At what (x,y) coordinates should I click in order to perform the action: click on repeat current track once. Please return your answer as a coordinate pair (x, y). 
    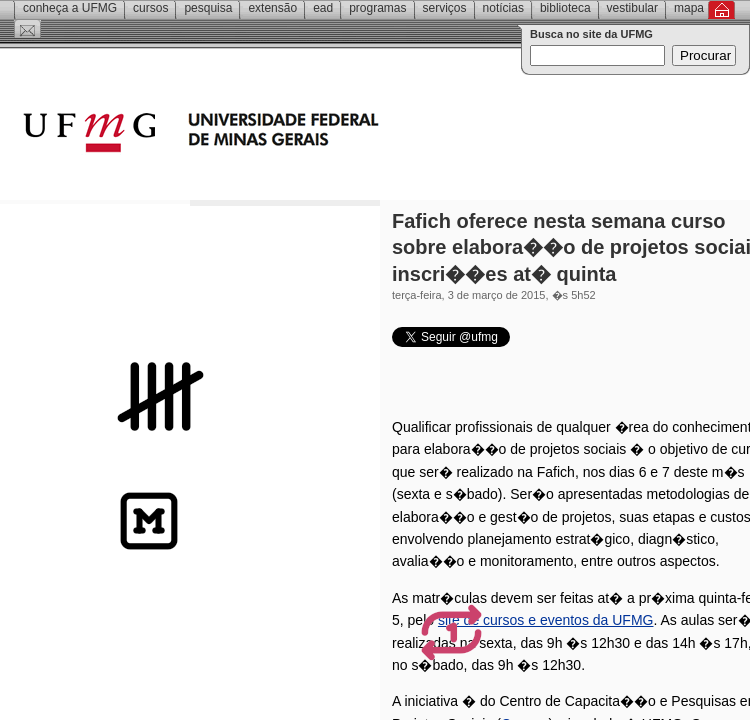
    Looking at the image, I should click on (451, 632).